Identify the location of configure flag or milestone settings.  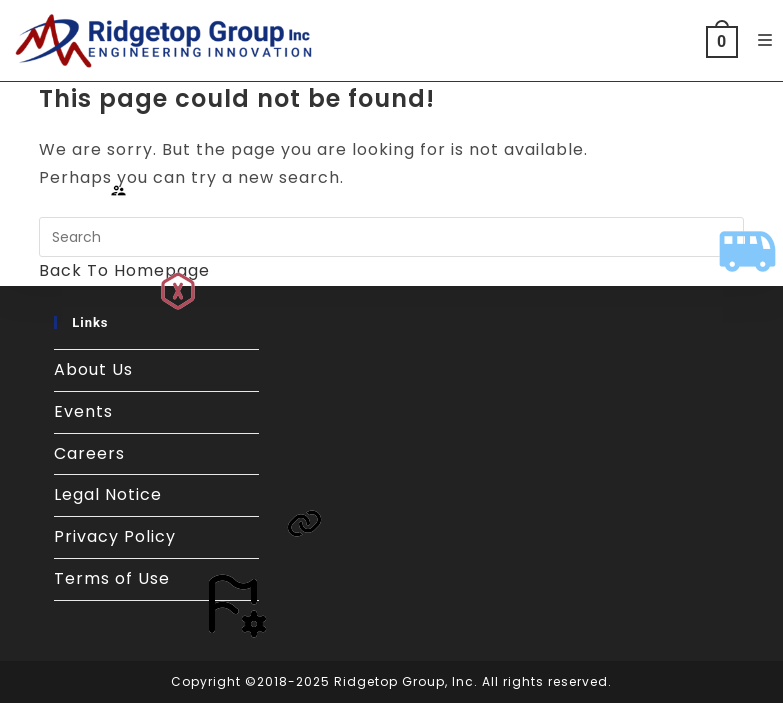
(233, 603).